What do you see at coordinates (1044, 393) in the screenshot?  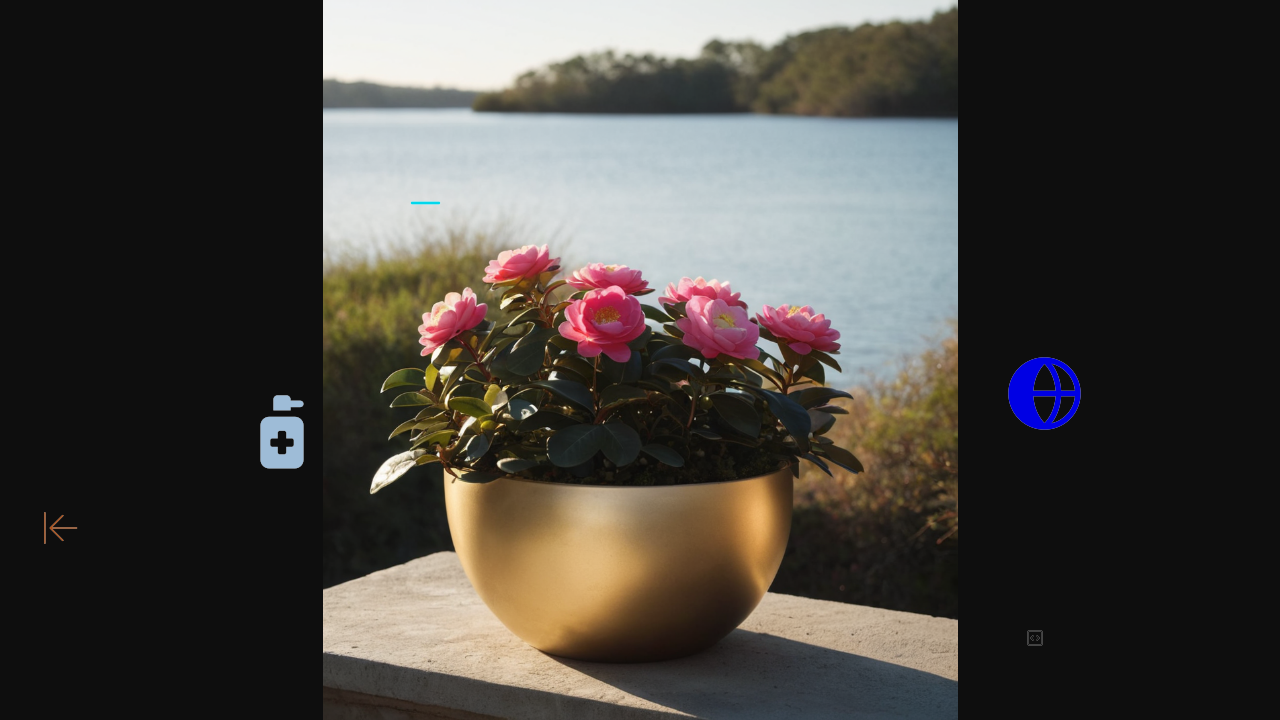 I see `switch to global or worldwide view` at bounding box center [1044, 393].